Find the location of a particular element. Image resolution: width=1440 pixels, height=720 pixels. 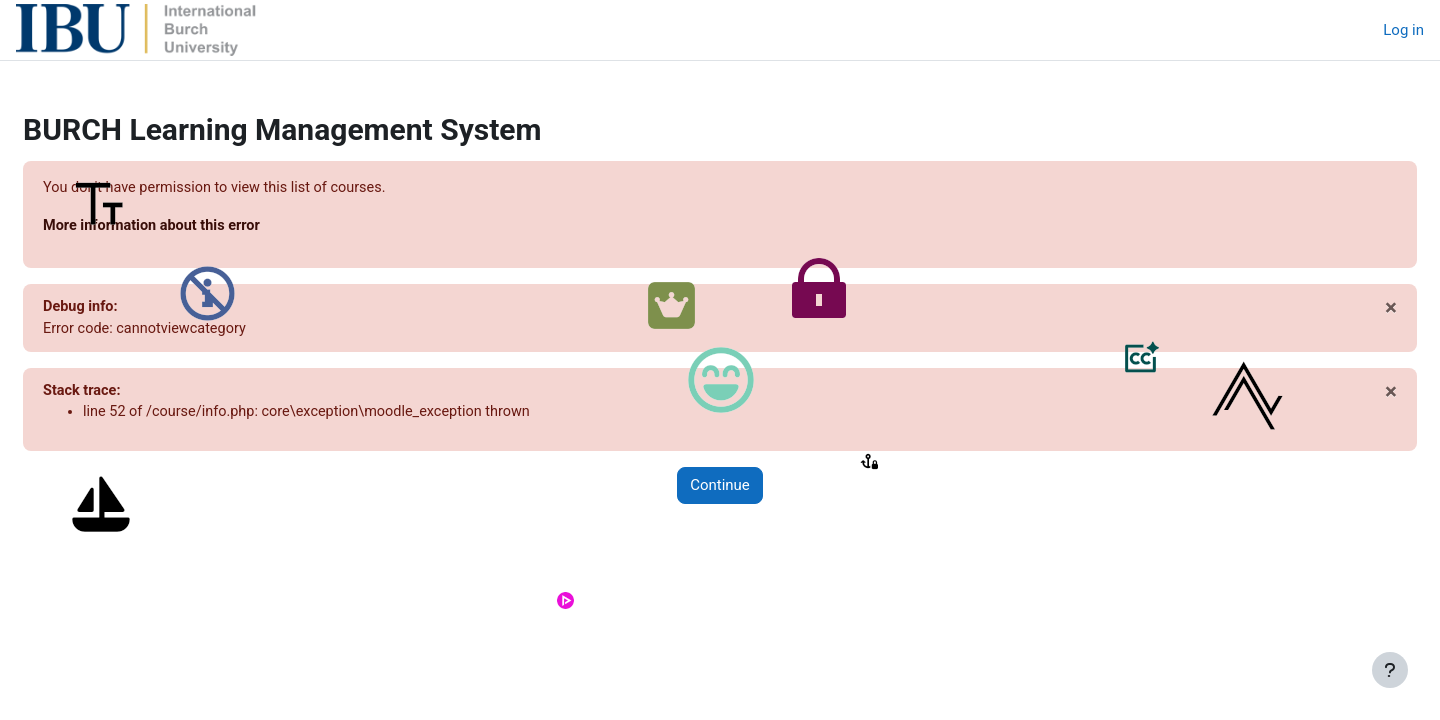

web awesome brand logo is located at coordinates (671, 305).